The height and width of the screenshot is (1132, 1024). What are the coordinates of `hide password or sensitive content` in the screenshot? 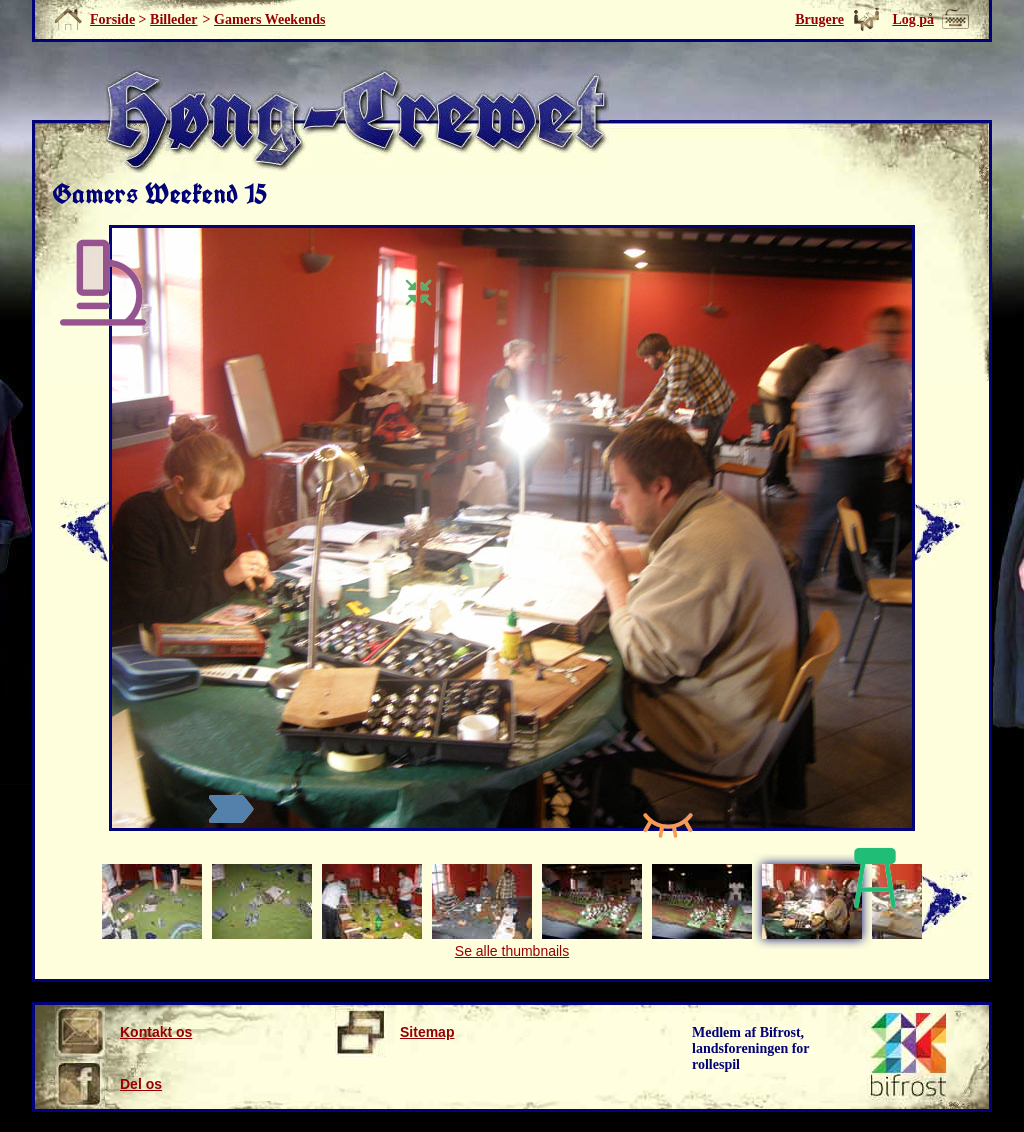 It's located at (668, 821).